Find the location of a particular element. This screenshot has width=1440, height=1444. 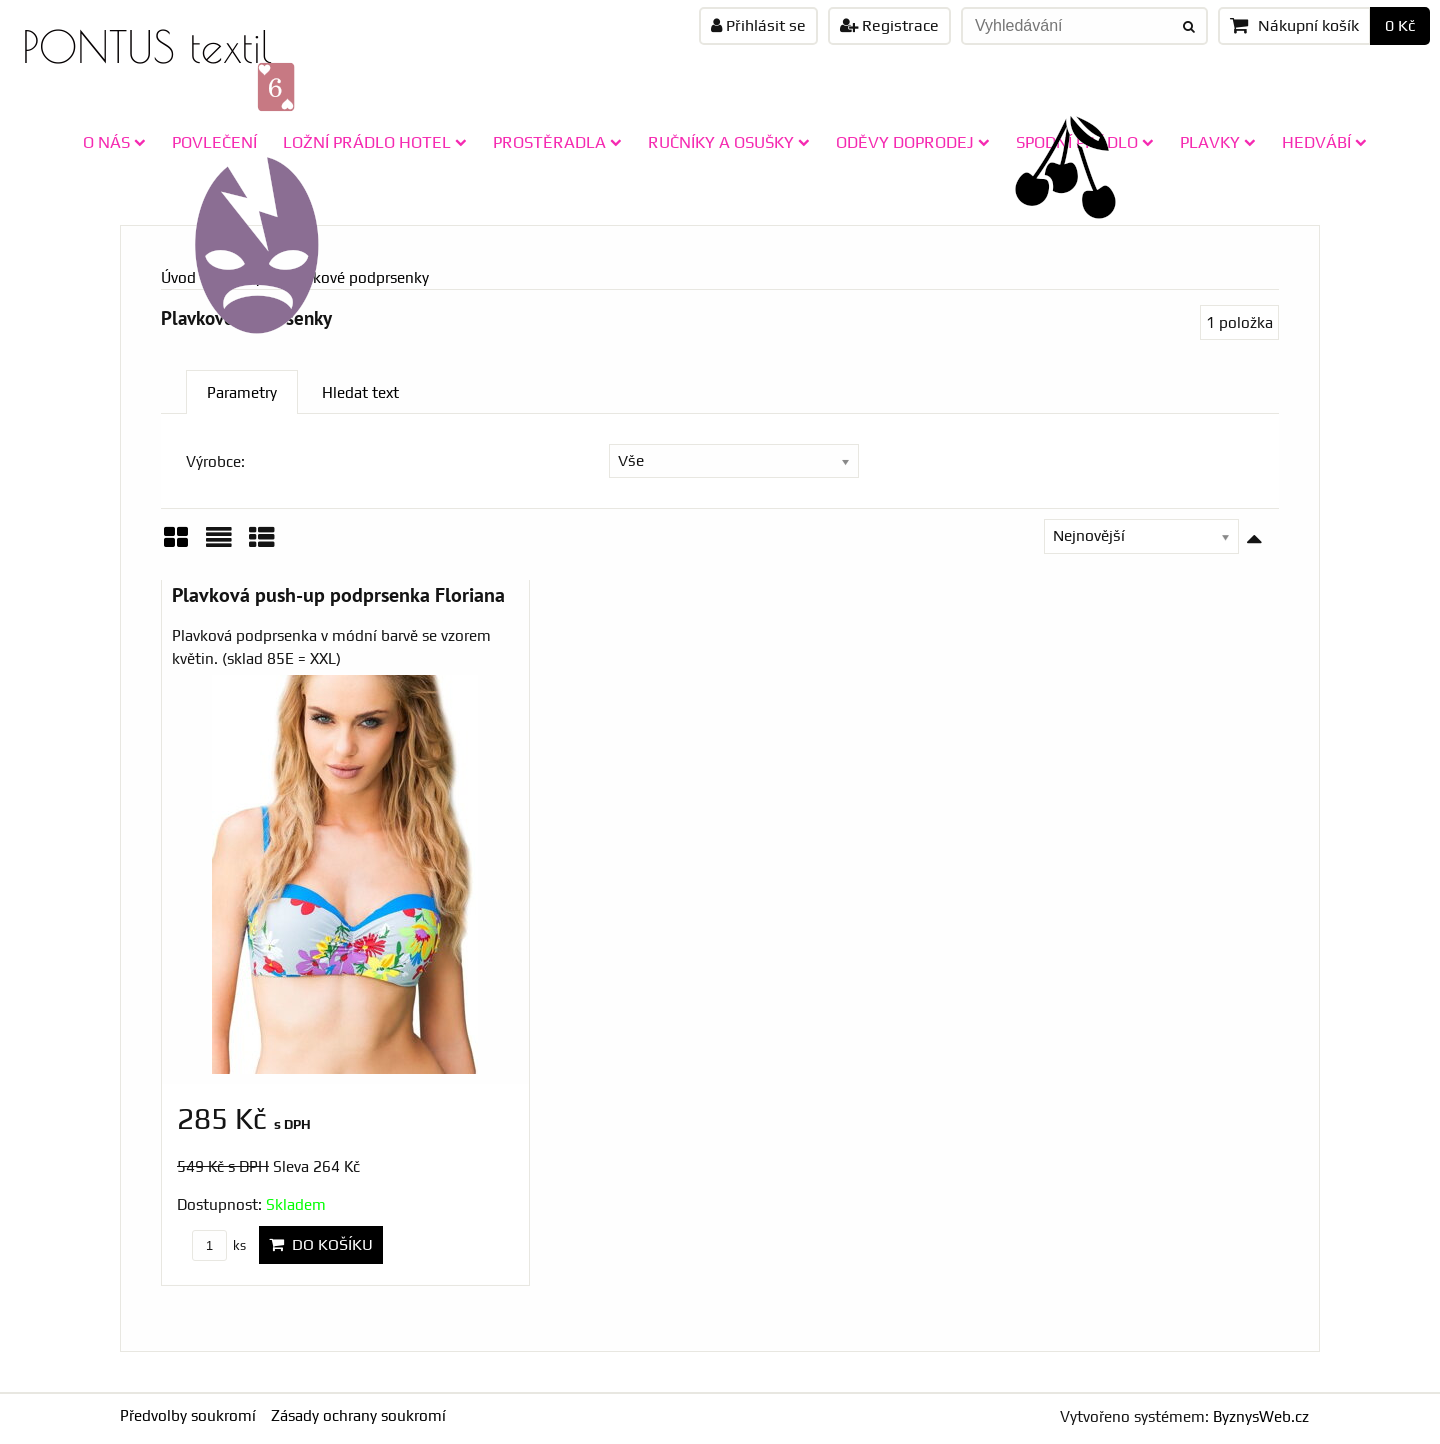

select a superhero or villain character is located at coordinates (252, 244).